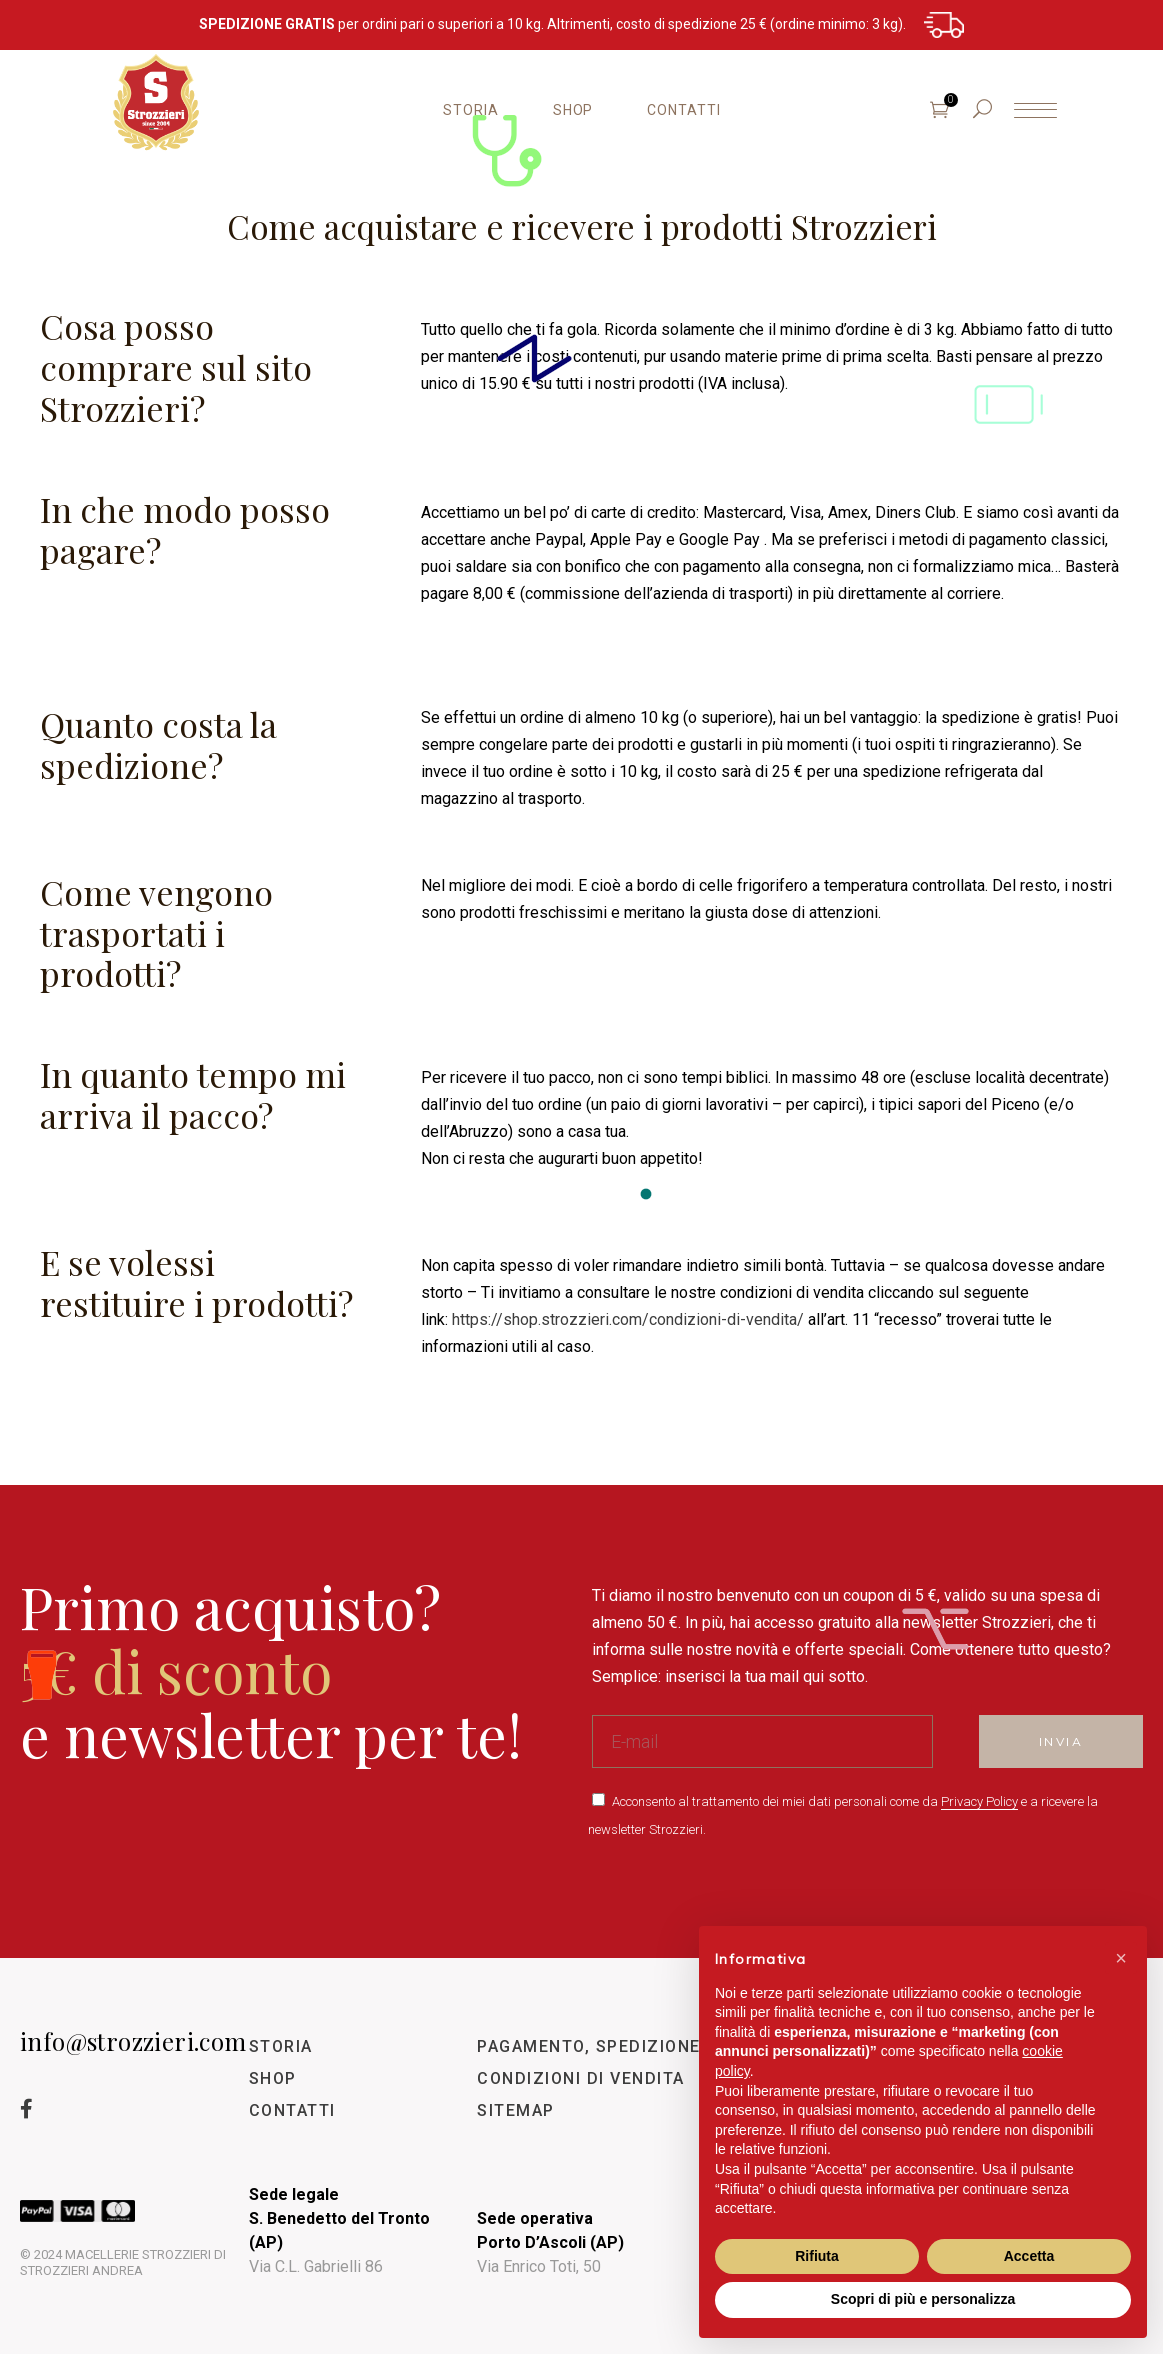 Image resolution: width=1163 pixels, height=2354 pixels. I want to click on indicates an unread notification or new item, so click(646, 1194).